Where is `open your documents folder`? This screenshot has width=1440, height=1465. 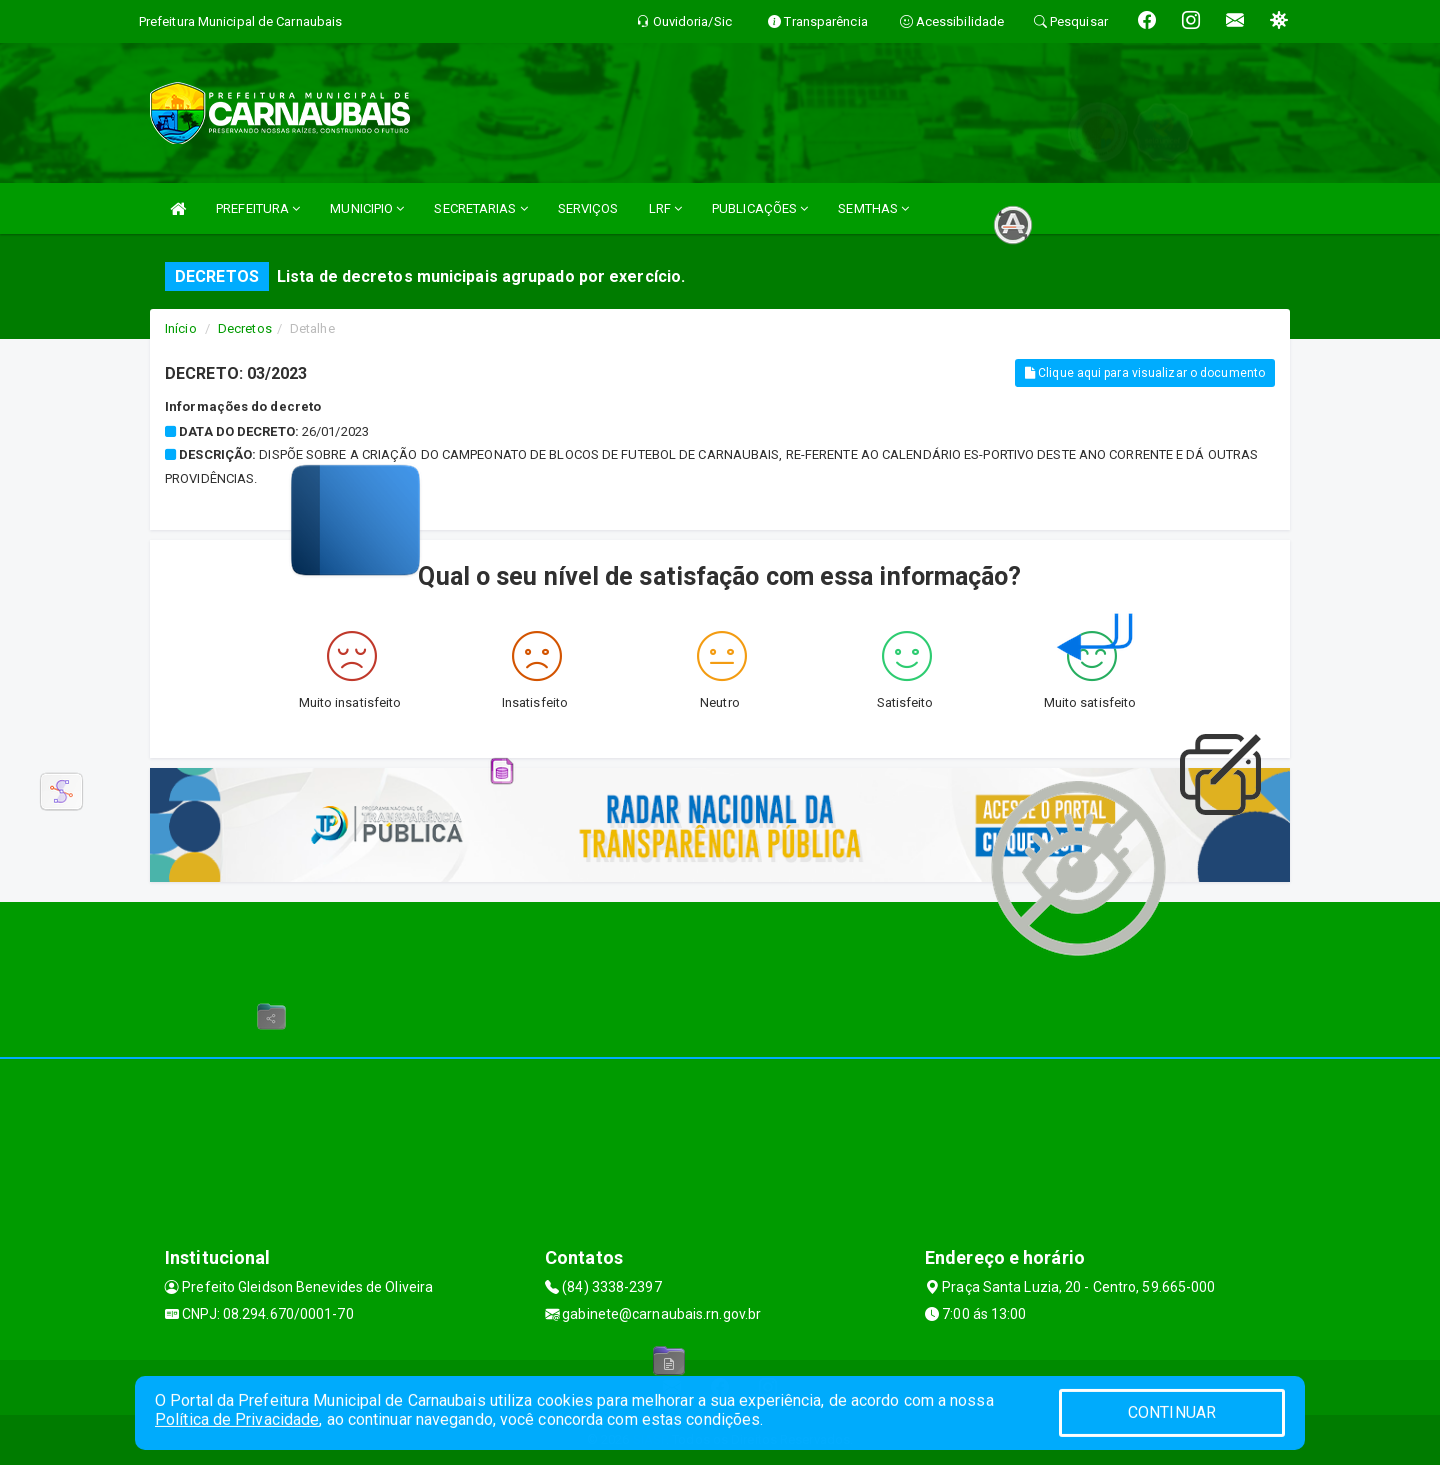 open your documents folder is located at coordinates (669, 1360).